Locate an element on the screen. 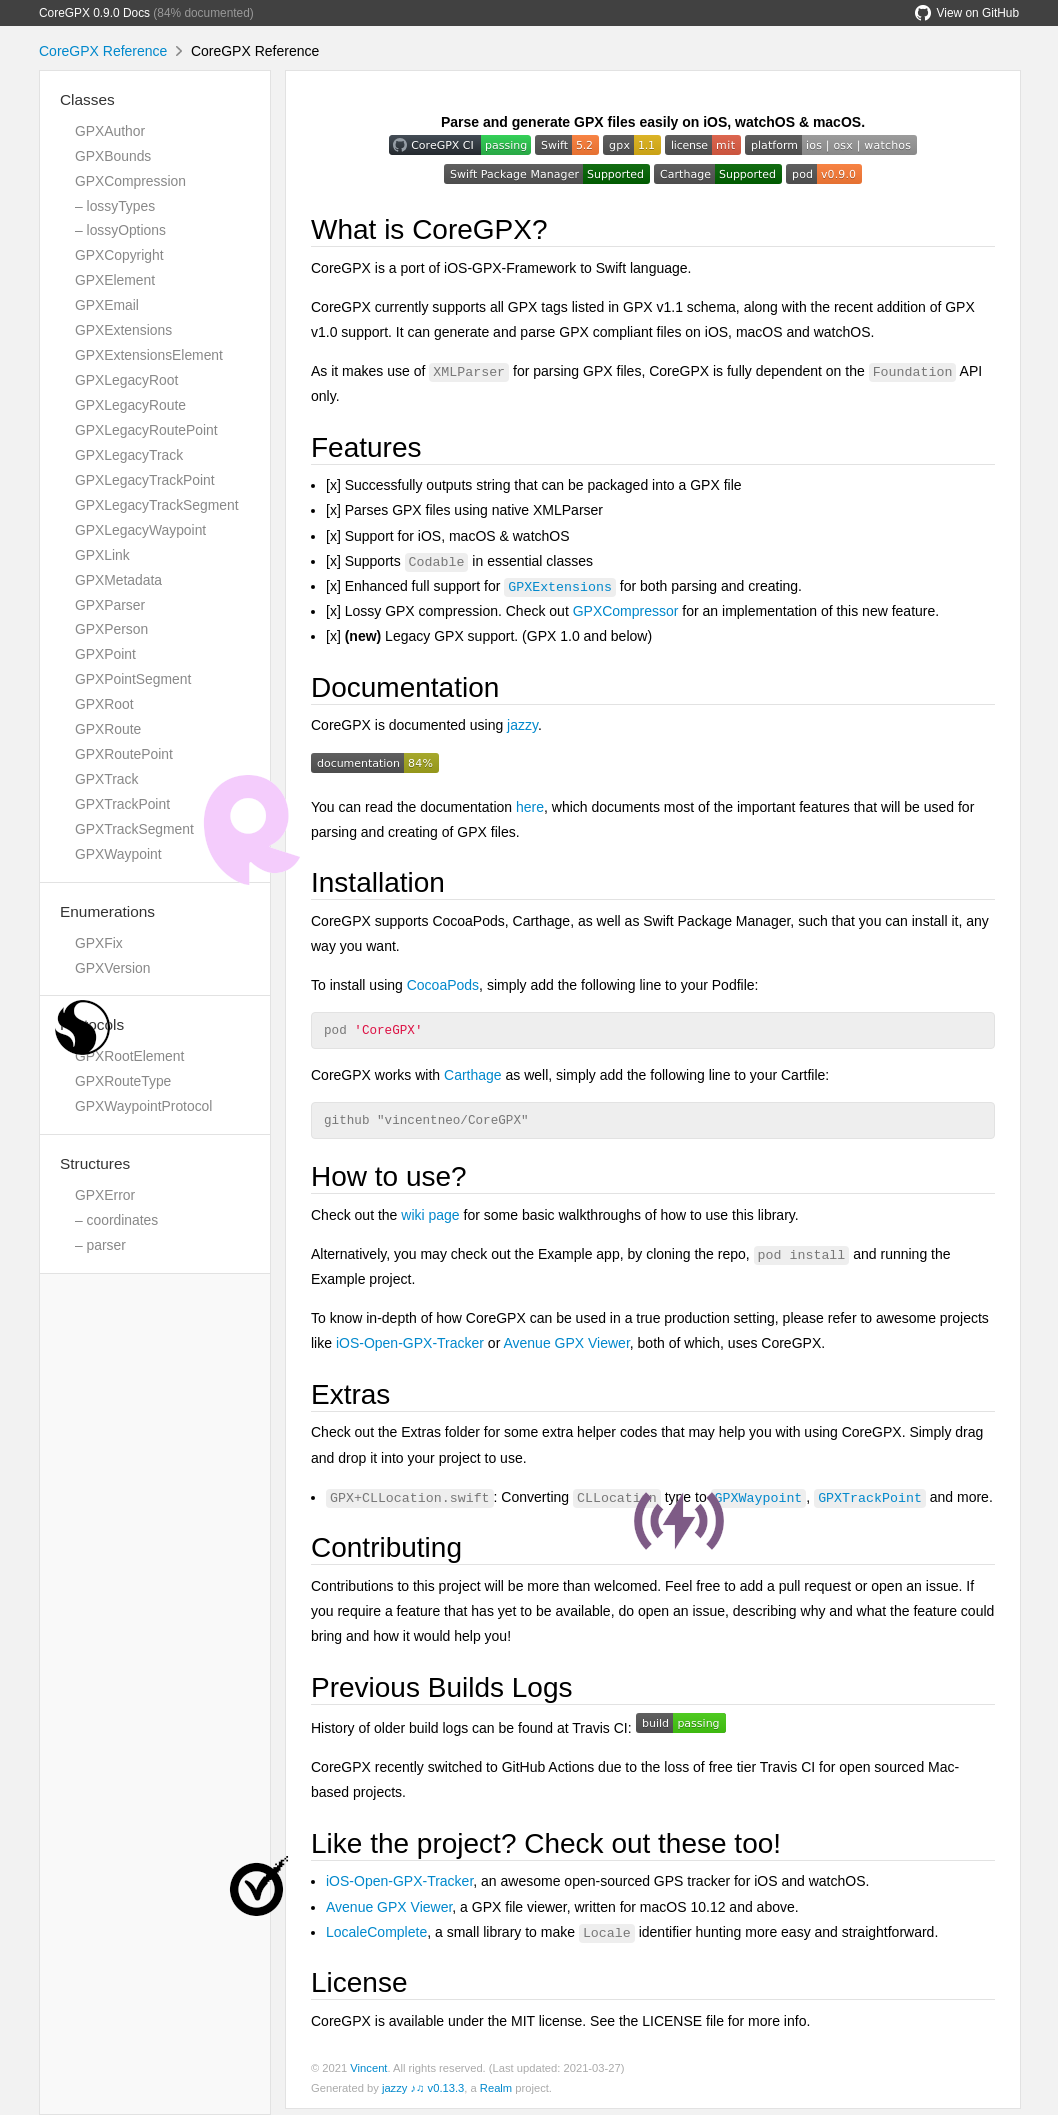 This screenshot has height=2115, width=1058. Qualcomm Snapdragon brand logo is located at coordinates (82, 1027).